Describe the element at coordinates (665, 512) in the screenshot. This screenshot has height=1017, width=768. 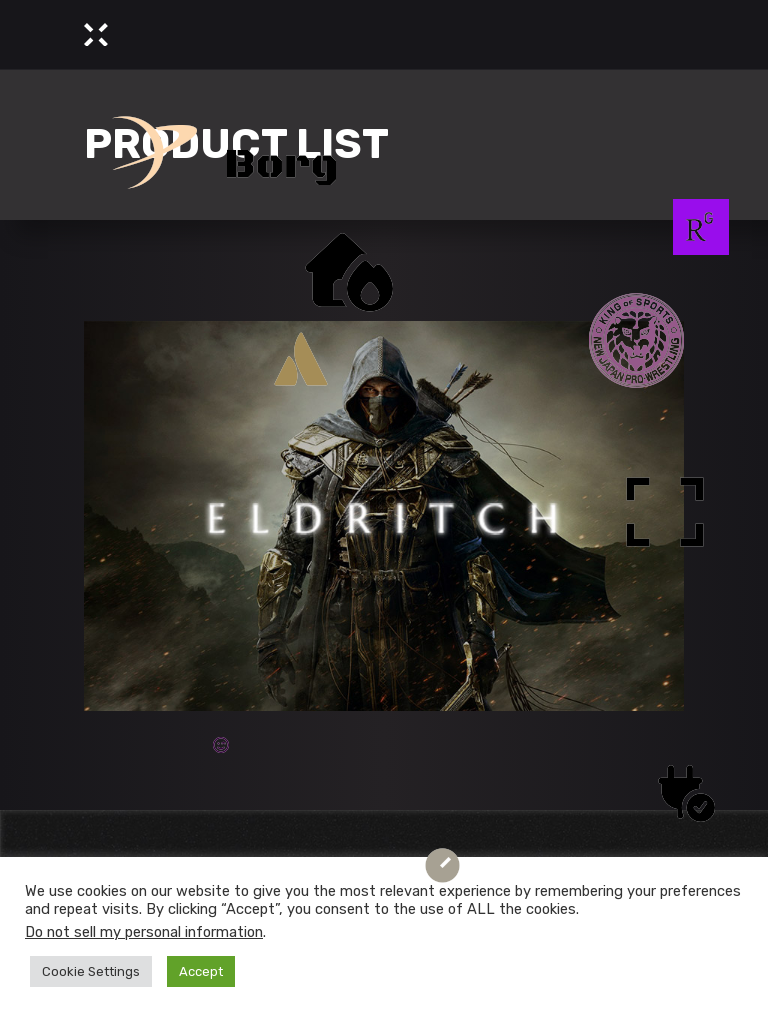
I see `enter fullscreen mode` at that location.